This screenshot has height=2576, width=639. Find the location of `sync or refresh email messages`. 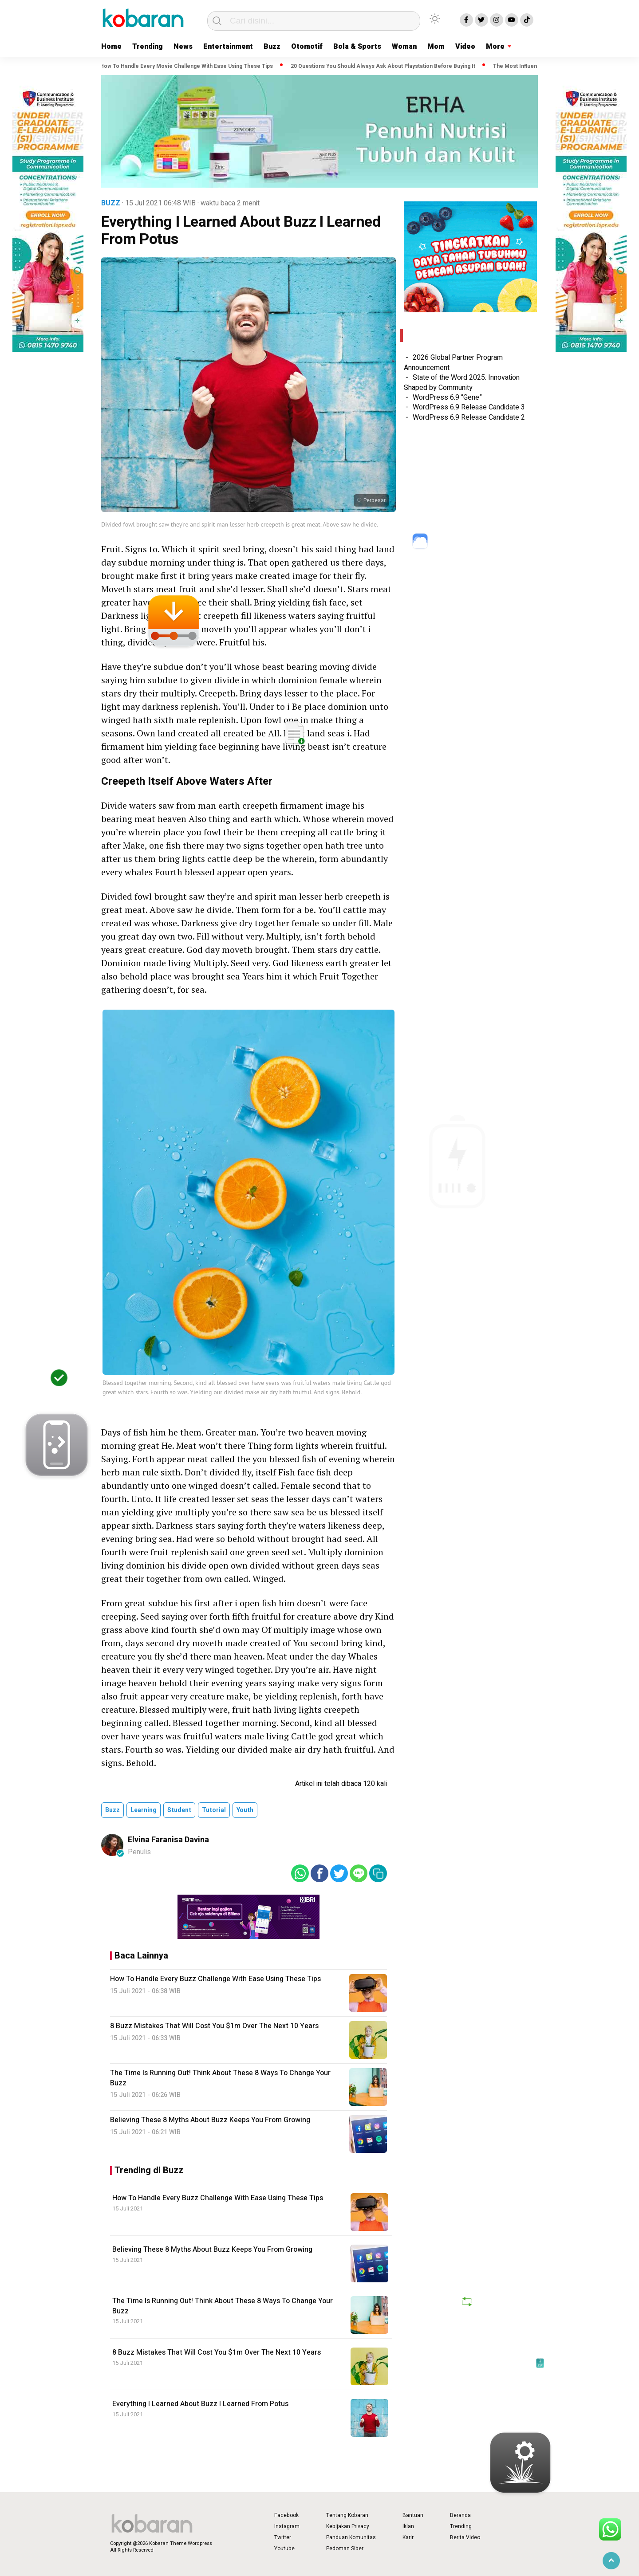

sync or refresh email messages is located at coordinates (467, 2301).